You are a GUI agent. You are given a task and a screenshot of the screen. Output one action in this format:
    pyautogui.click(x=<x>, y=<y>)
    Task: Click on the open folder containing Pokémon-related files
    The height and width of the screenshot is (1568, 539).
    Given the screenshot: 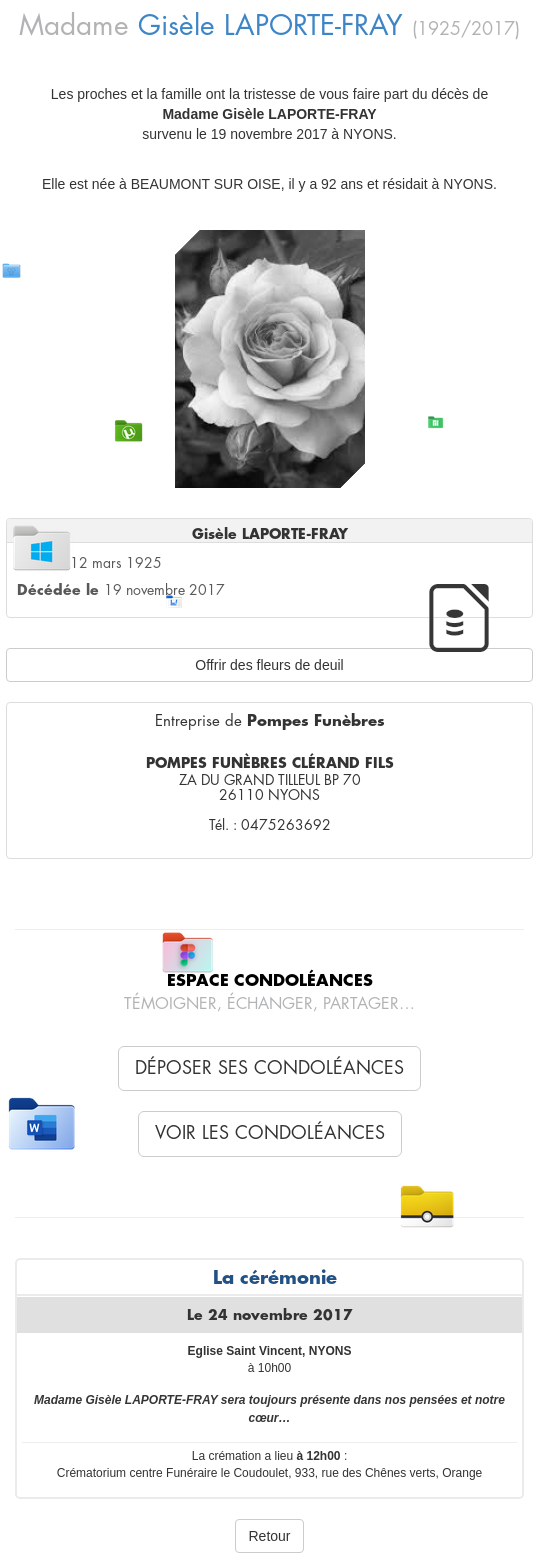 What is the action you would take?
    pyautogui.click(x=427, y=1208)
    